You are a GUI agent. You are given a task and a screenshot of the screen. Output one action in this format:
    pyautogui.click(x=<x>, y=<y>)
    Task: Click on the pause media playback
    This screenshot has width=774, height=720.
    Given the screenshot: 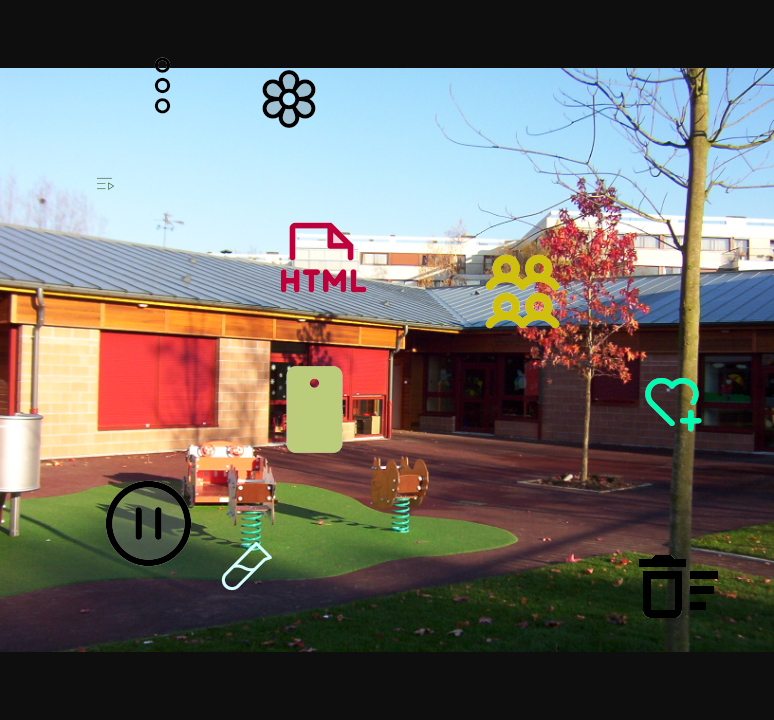 What is the action you would take?
    pyautogui.click(x=148, y=523)
    